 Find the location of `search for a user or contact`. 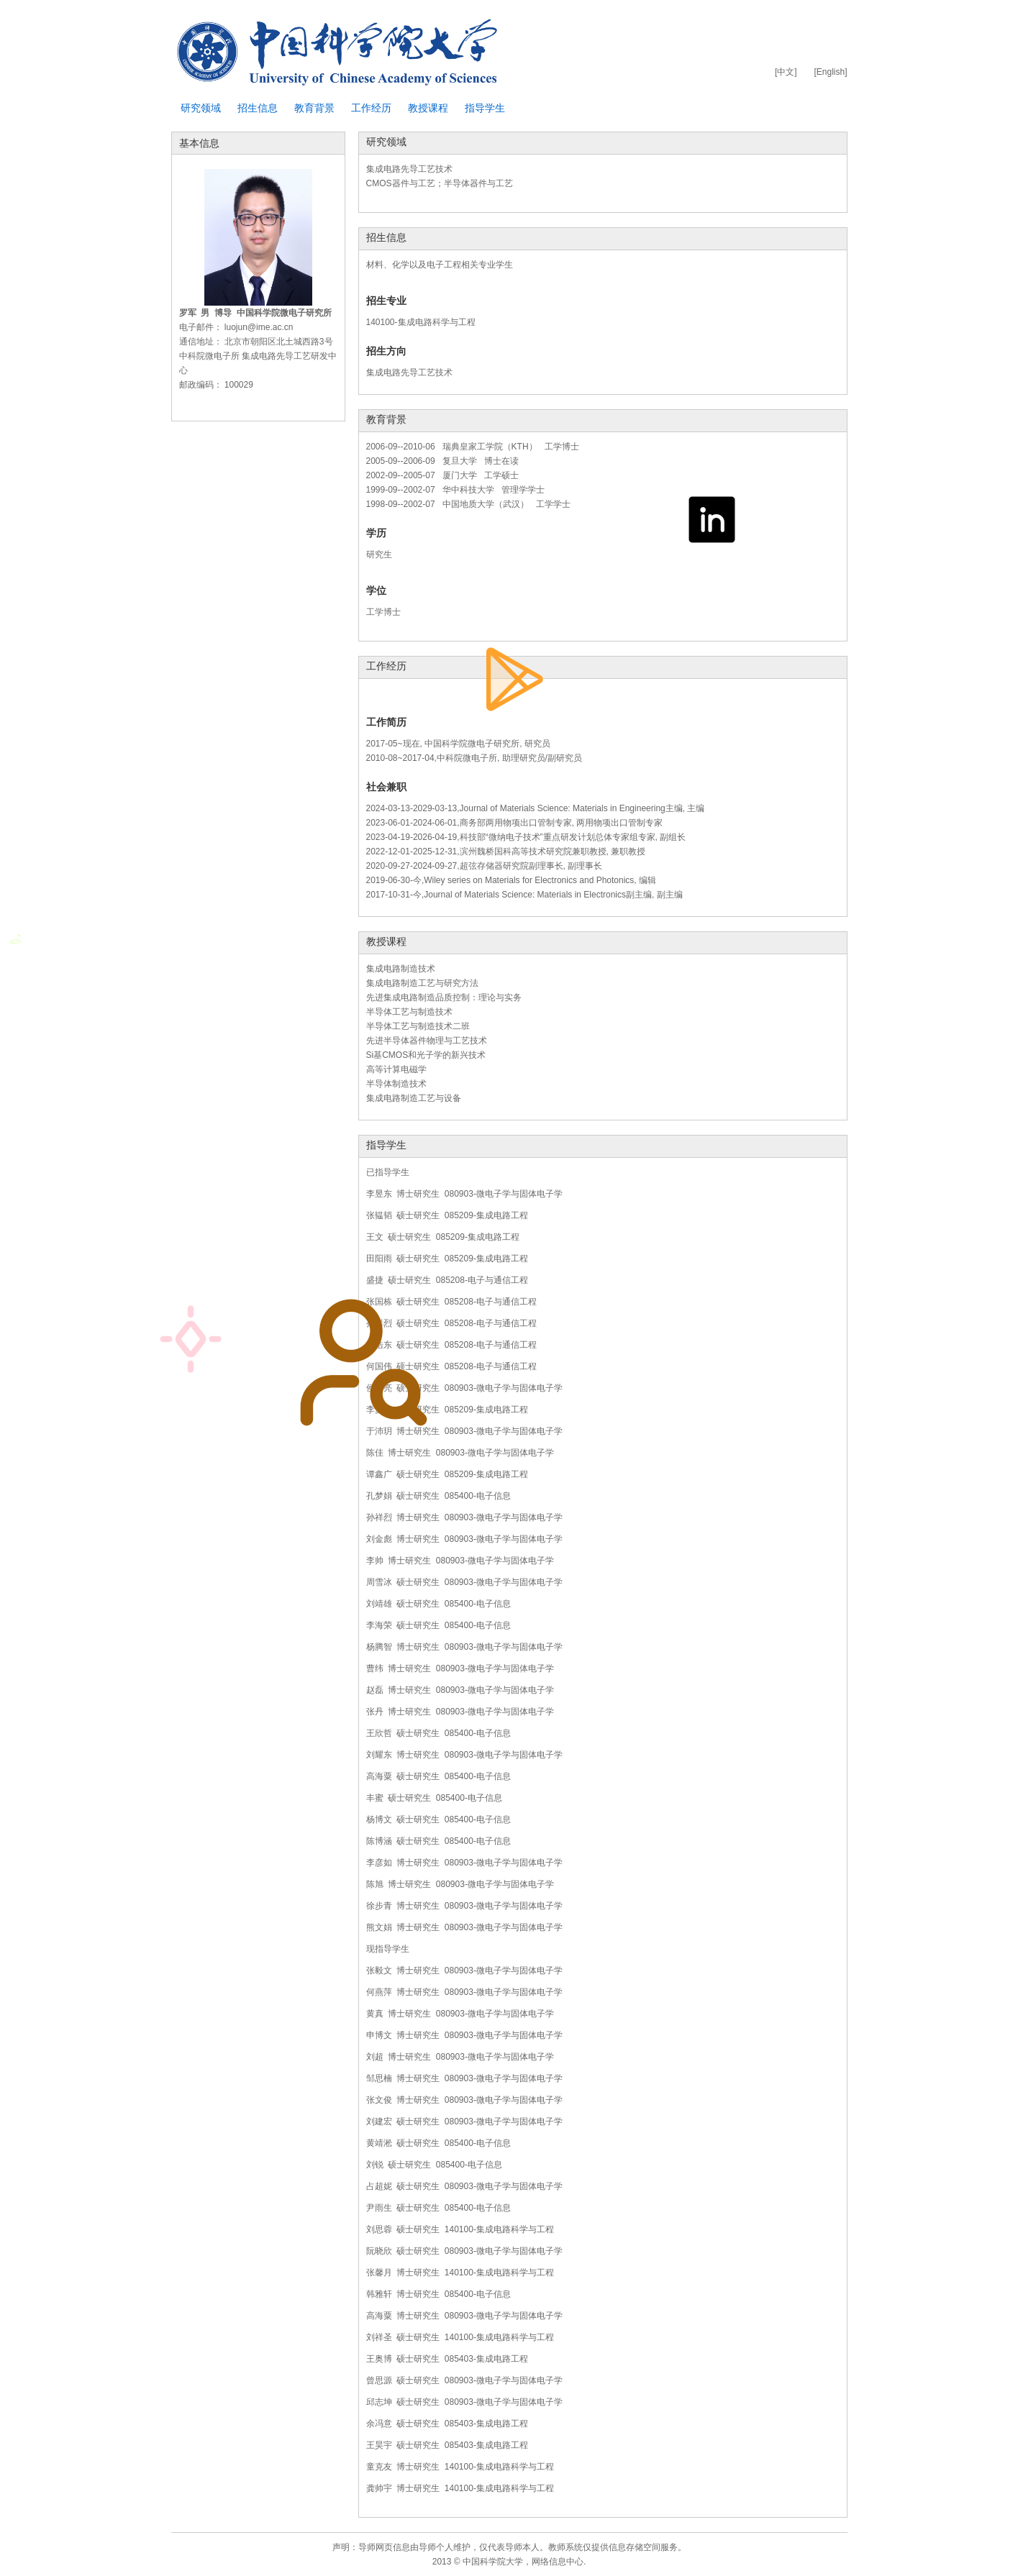

search for a user or contact is located at coordinates (363, 1362).